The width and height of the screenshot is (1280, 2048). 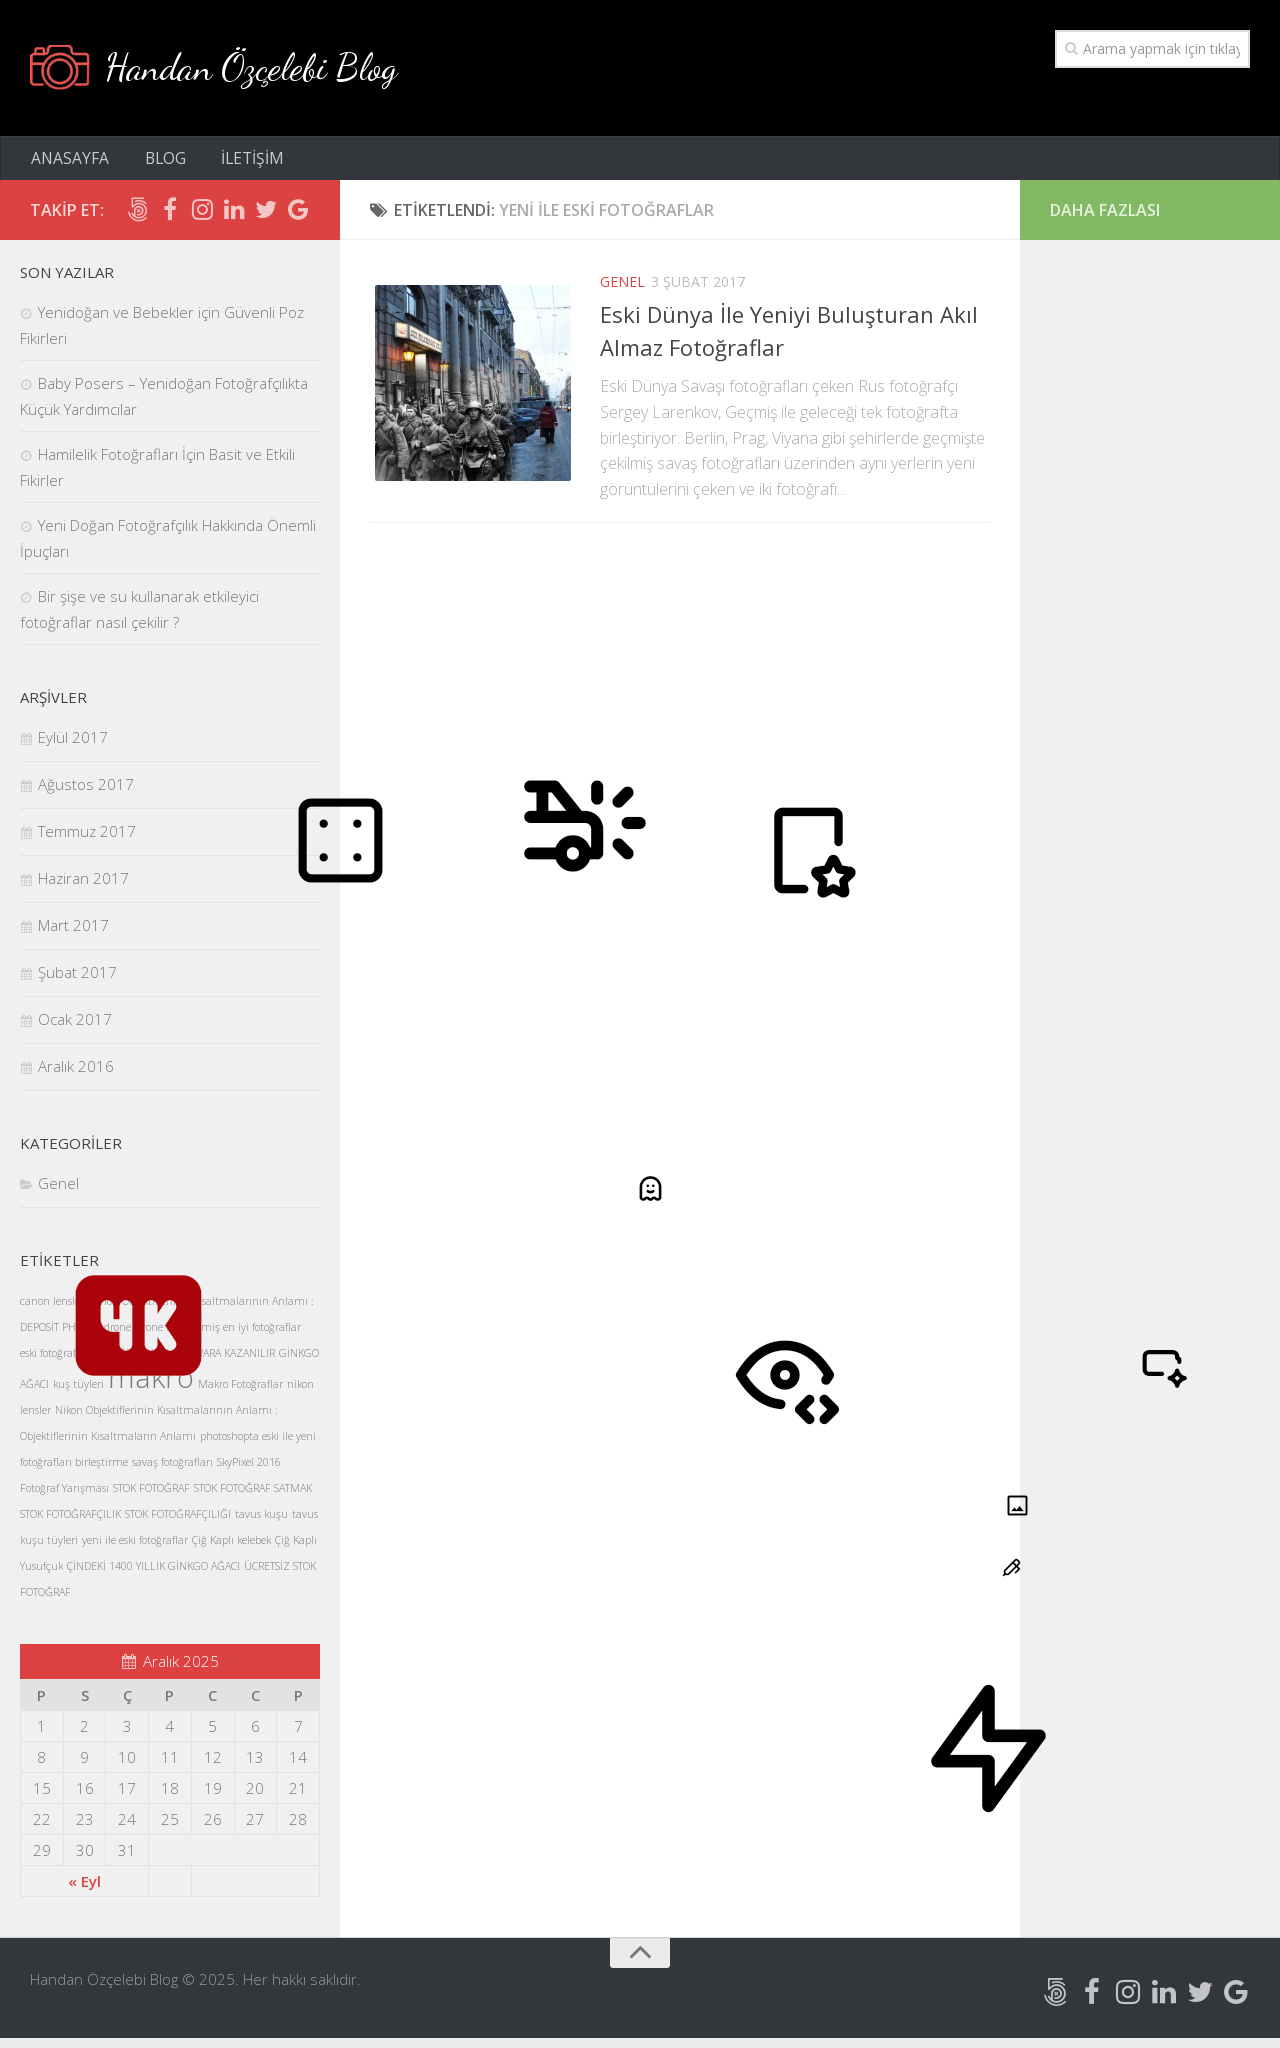 What do you see at coordinates (1162, 1363) in the screenshot?
I see `battery charging with quick charge or boost mode` at bounding box center [1162, 1363].